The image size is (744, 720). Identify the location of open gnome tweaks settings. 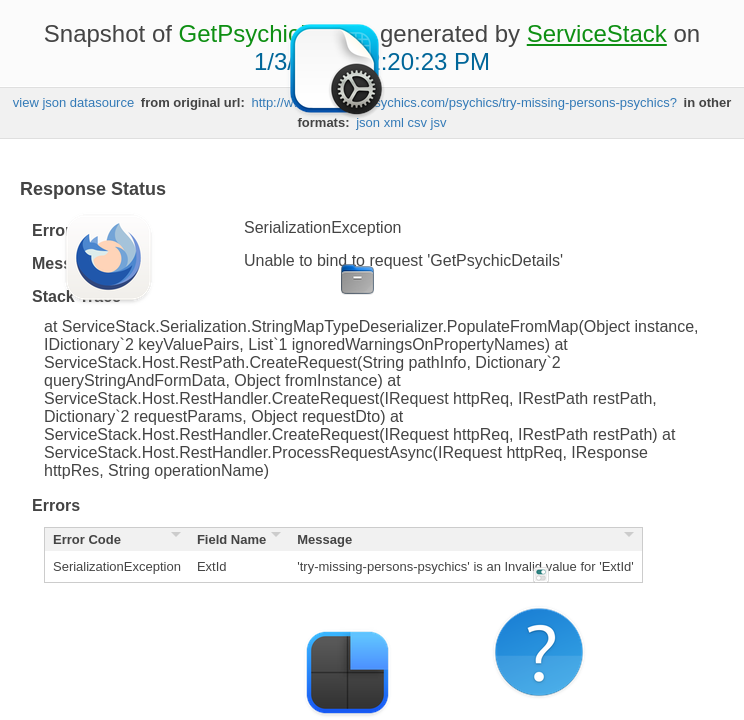
(541, 575).